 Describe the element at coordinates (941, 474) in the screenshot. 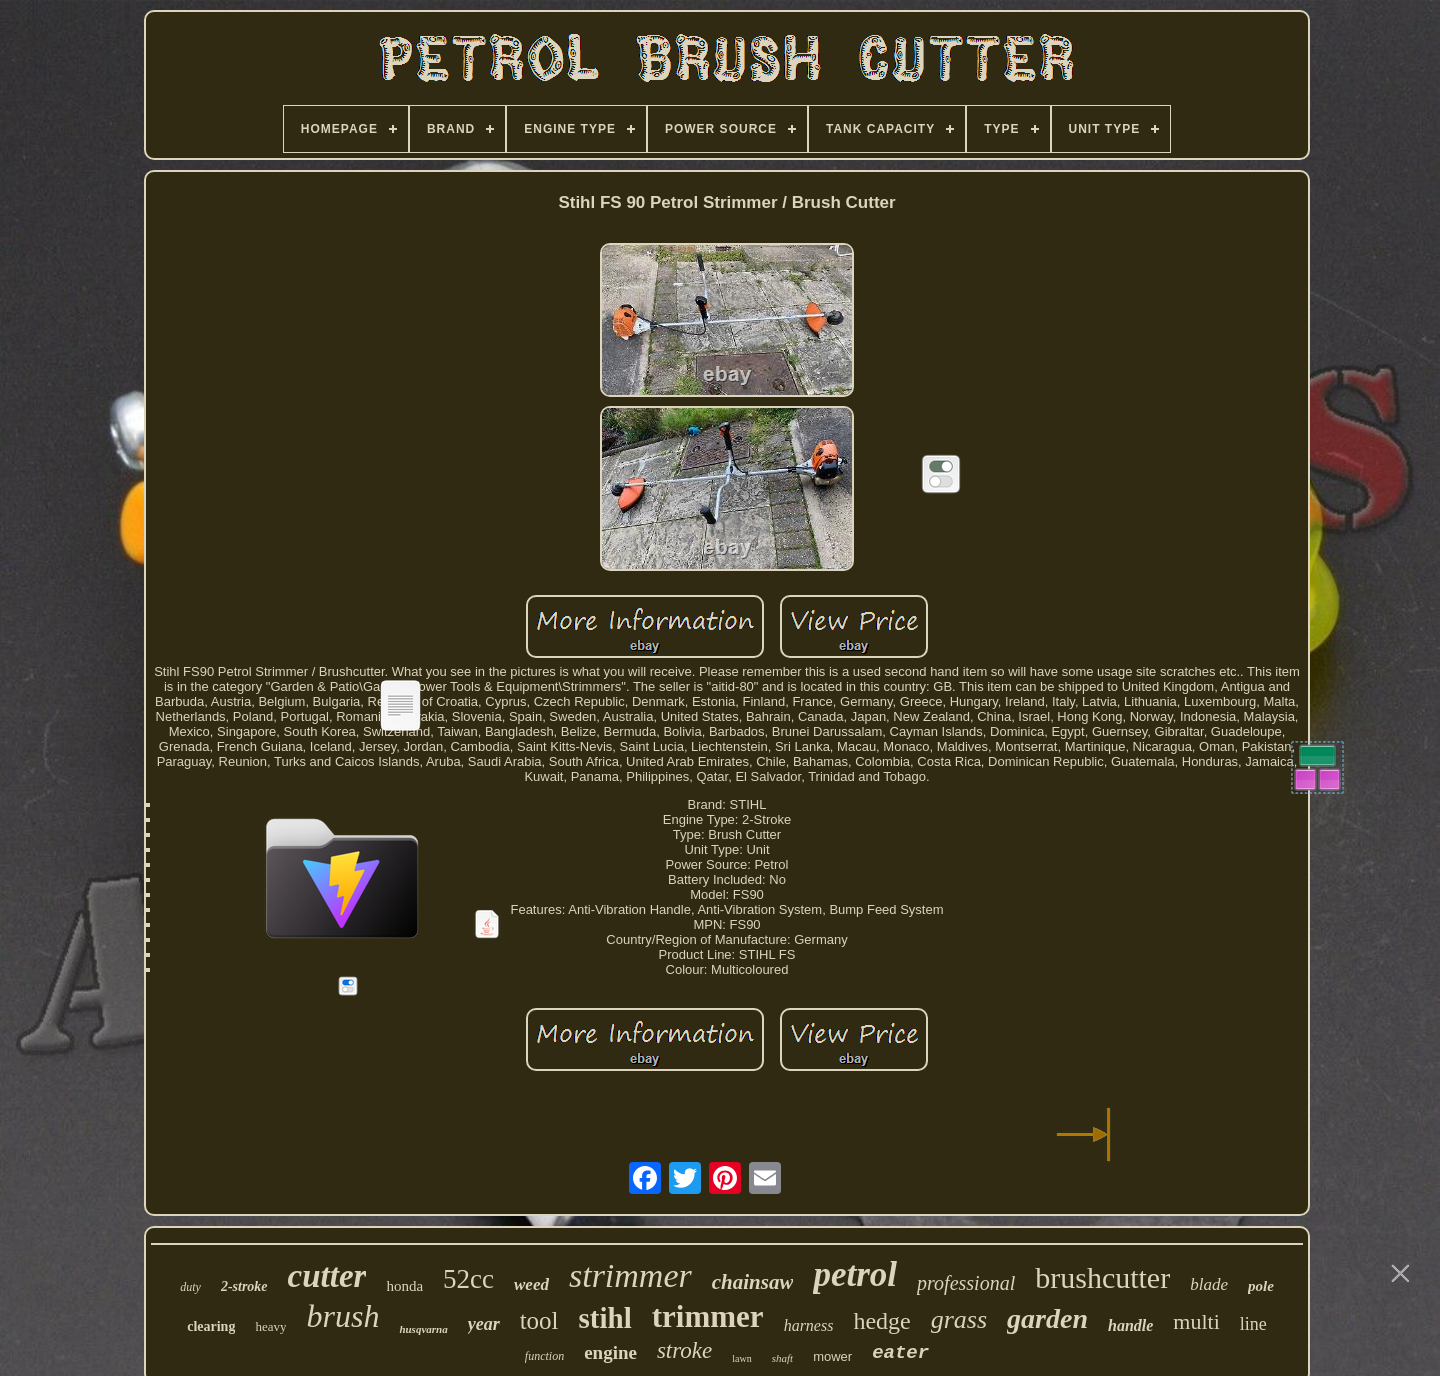

I see `open system settings or preferences` at that location.